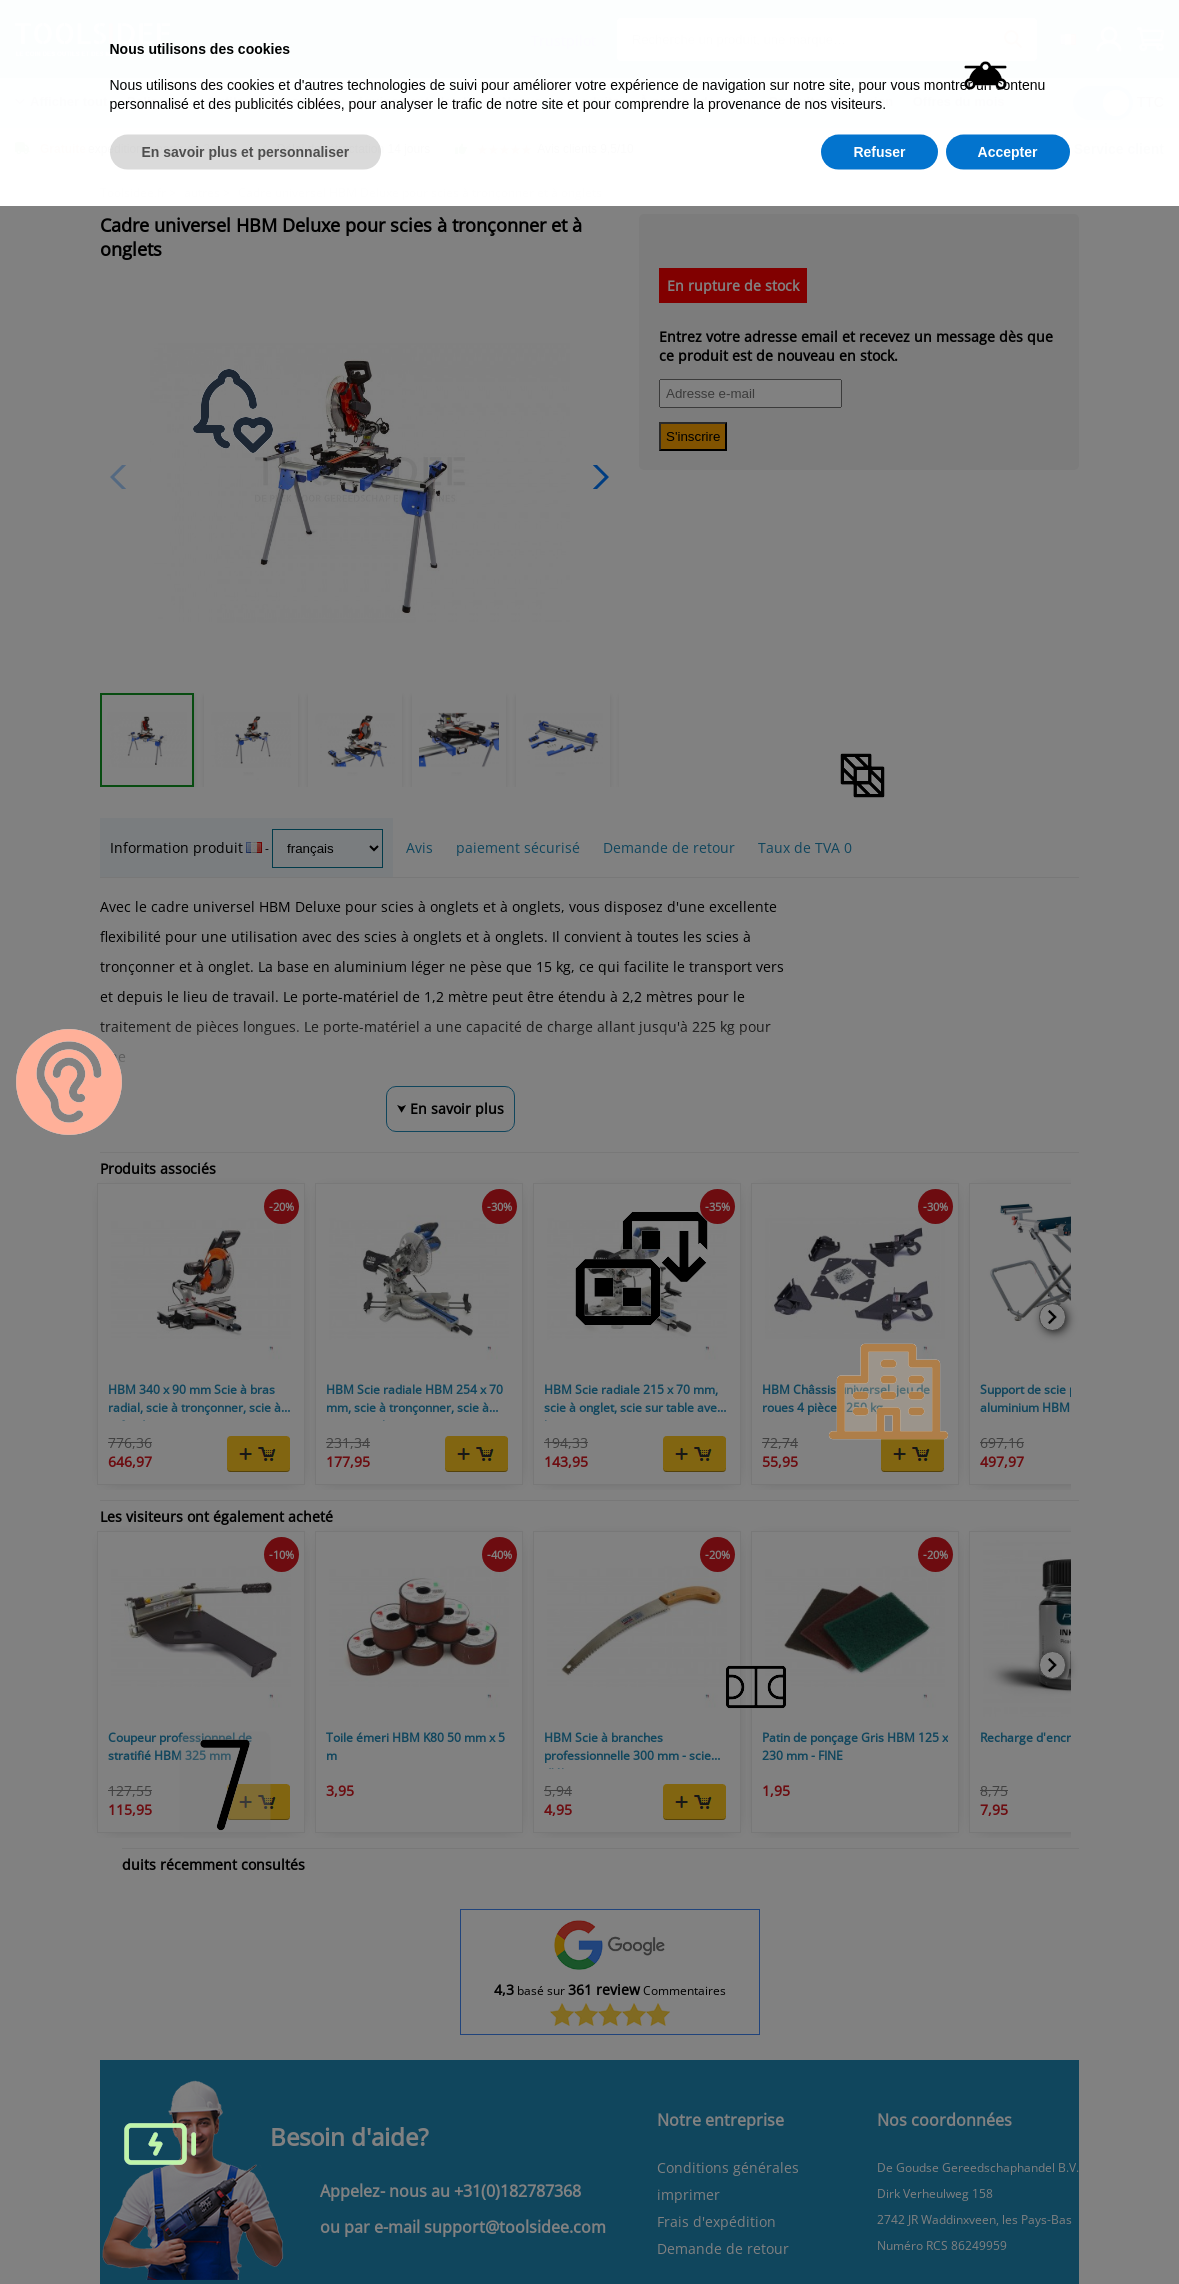  I want to click on notifications from favorites or loved ones, so click(229, 409).